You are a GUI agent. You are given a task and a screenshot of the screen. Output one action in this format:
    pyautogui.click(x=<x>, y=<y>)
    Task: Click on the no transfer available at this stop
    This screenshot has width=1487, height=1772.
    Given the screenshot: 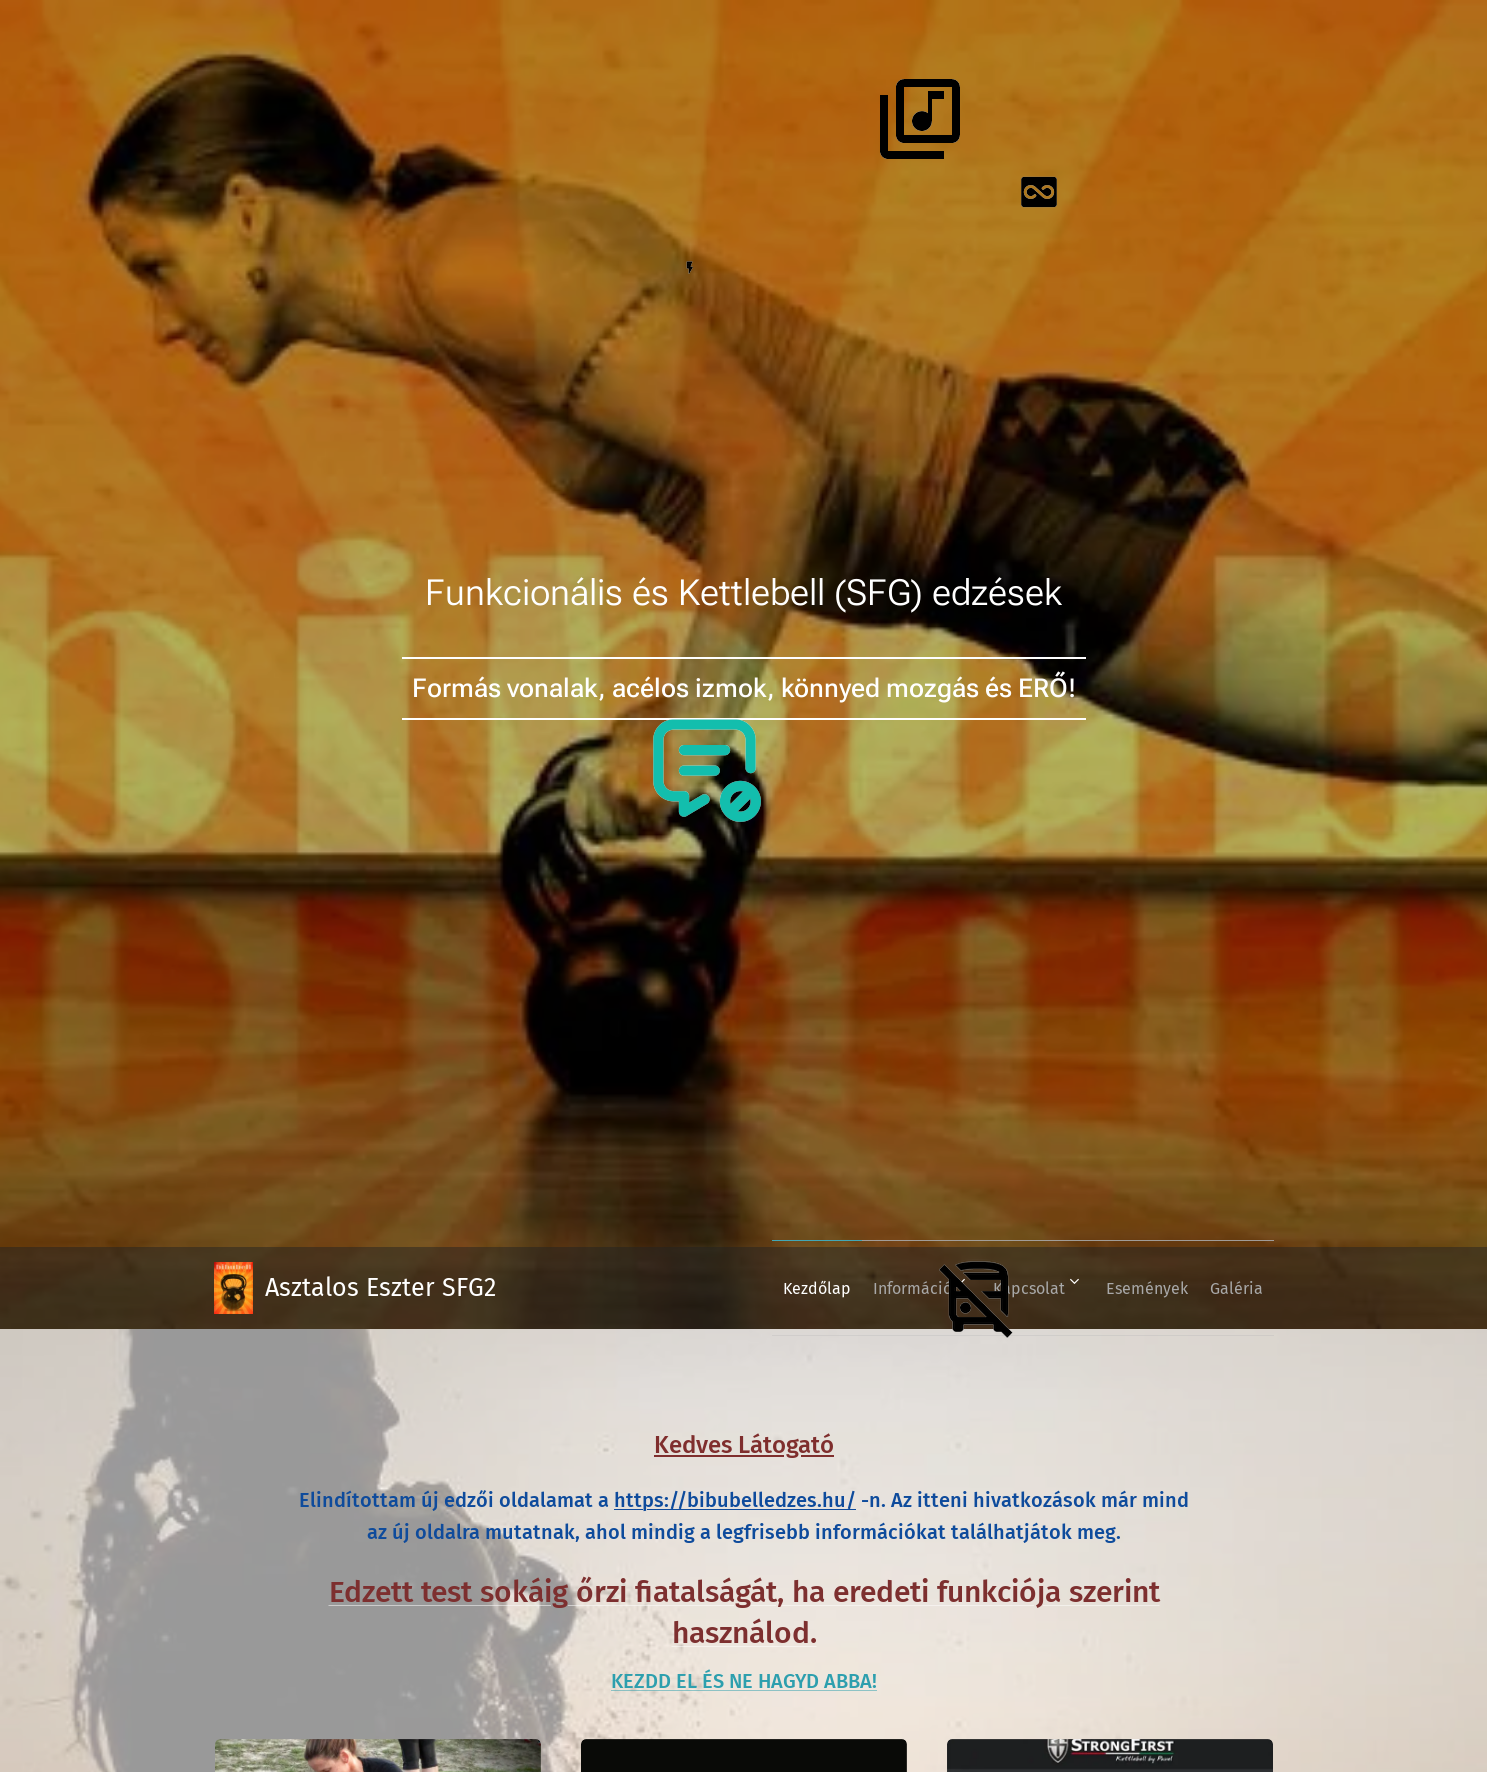 What is the action you would take?
    pyautogui.click(x=978, y=1298)
    